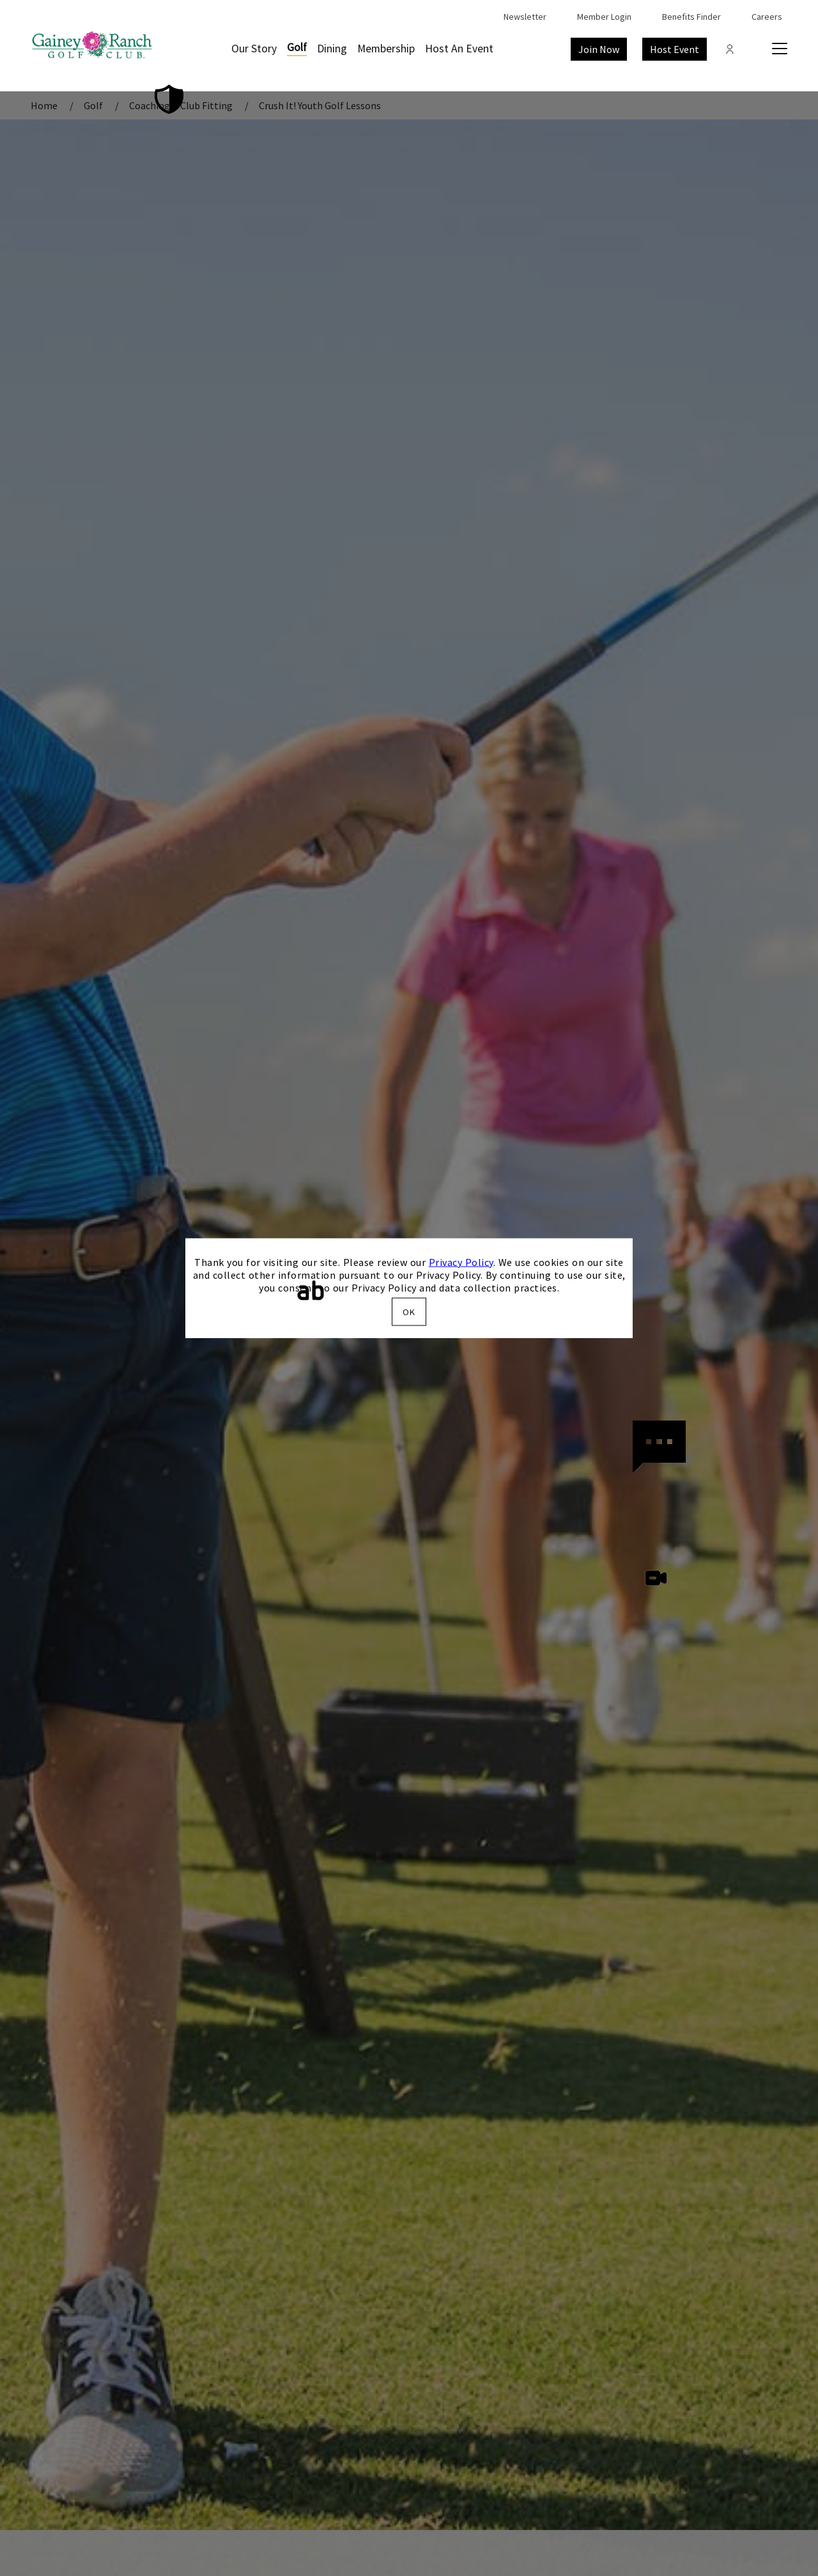 This screenshot has width=818, height=2576. Describe the element at coordinates (169, 99) in the screenshot. I see `indicates partial security or protection status` at that location.